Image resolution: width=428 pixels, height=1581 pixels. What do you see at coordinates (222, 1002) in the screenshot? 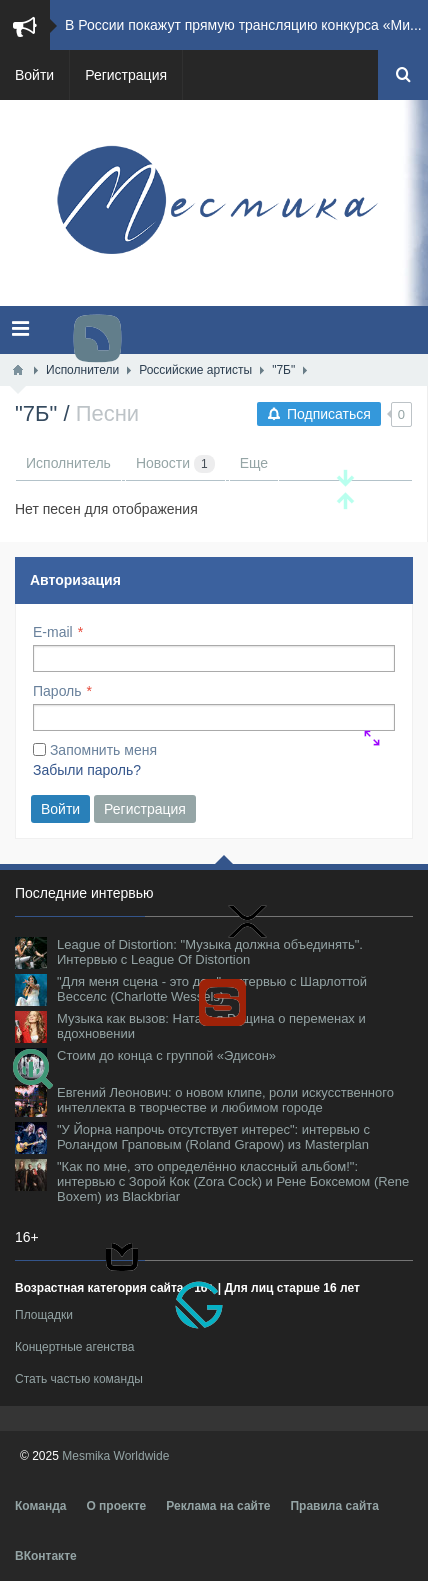
I see `open the Simkl app` at bounding box center [222, 1002].